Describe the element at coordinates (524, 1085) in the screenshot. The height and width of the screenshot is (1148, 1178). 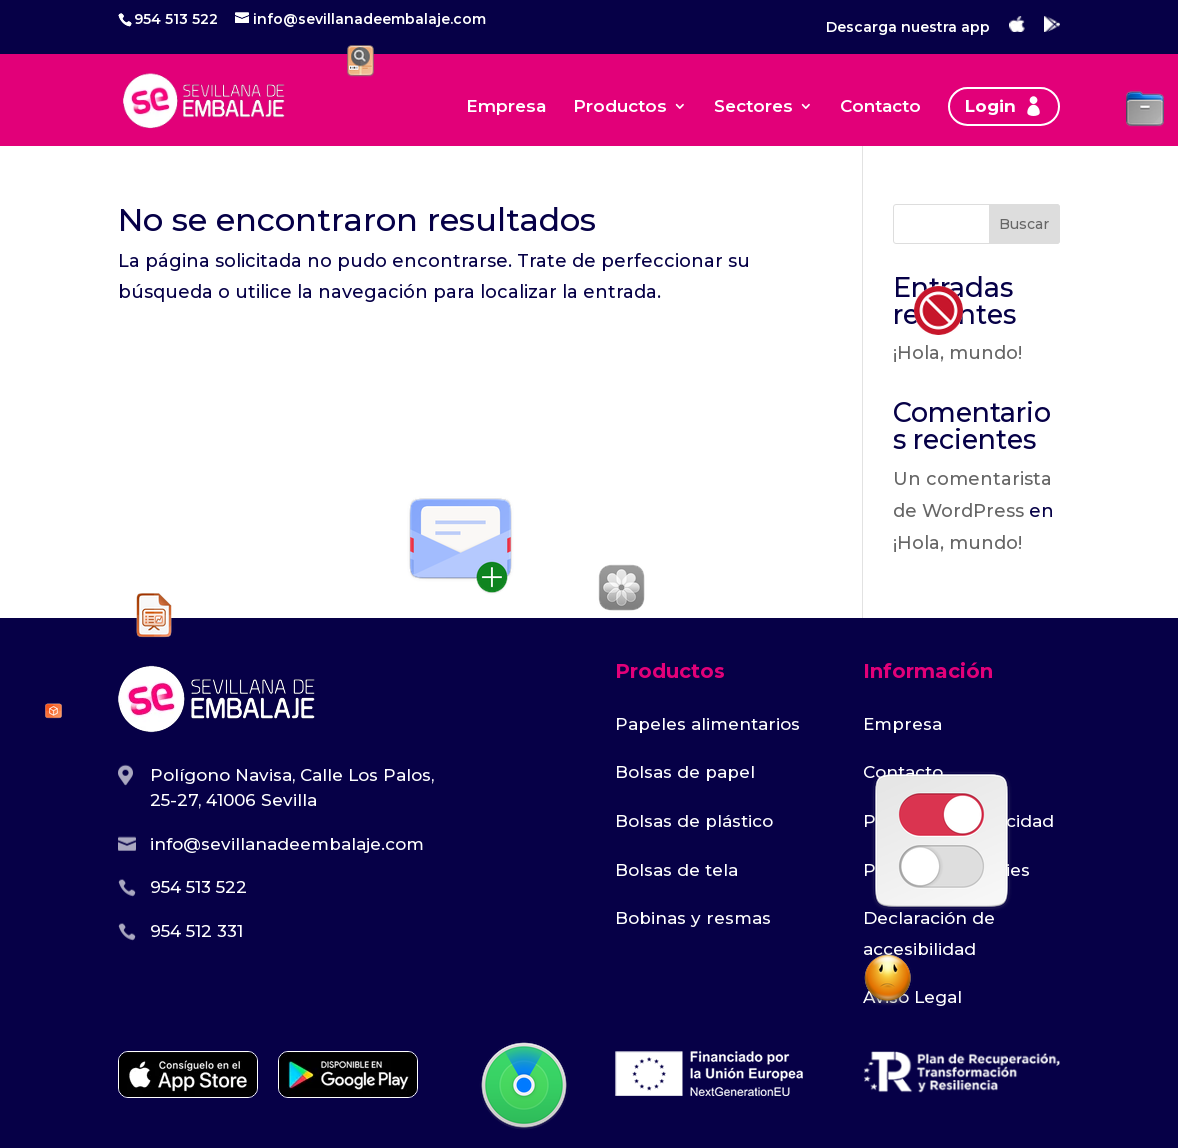
I see `open find my app to locate devices` at that location.